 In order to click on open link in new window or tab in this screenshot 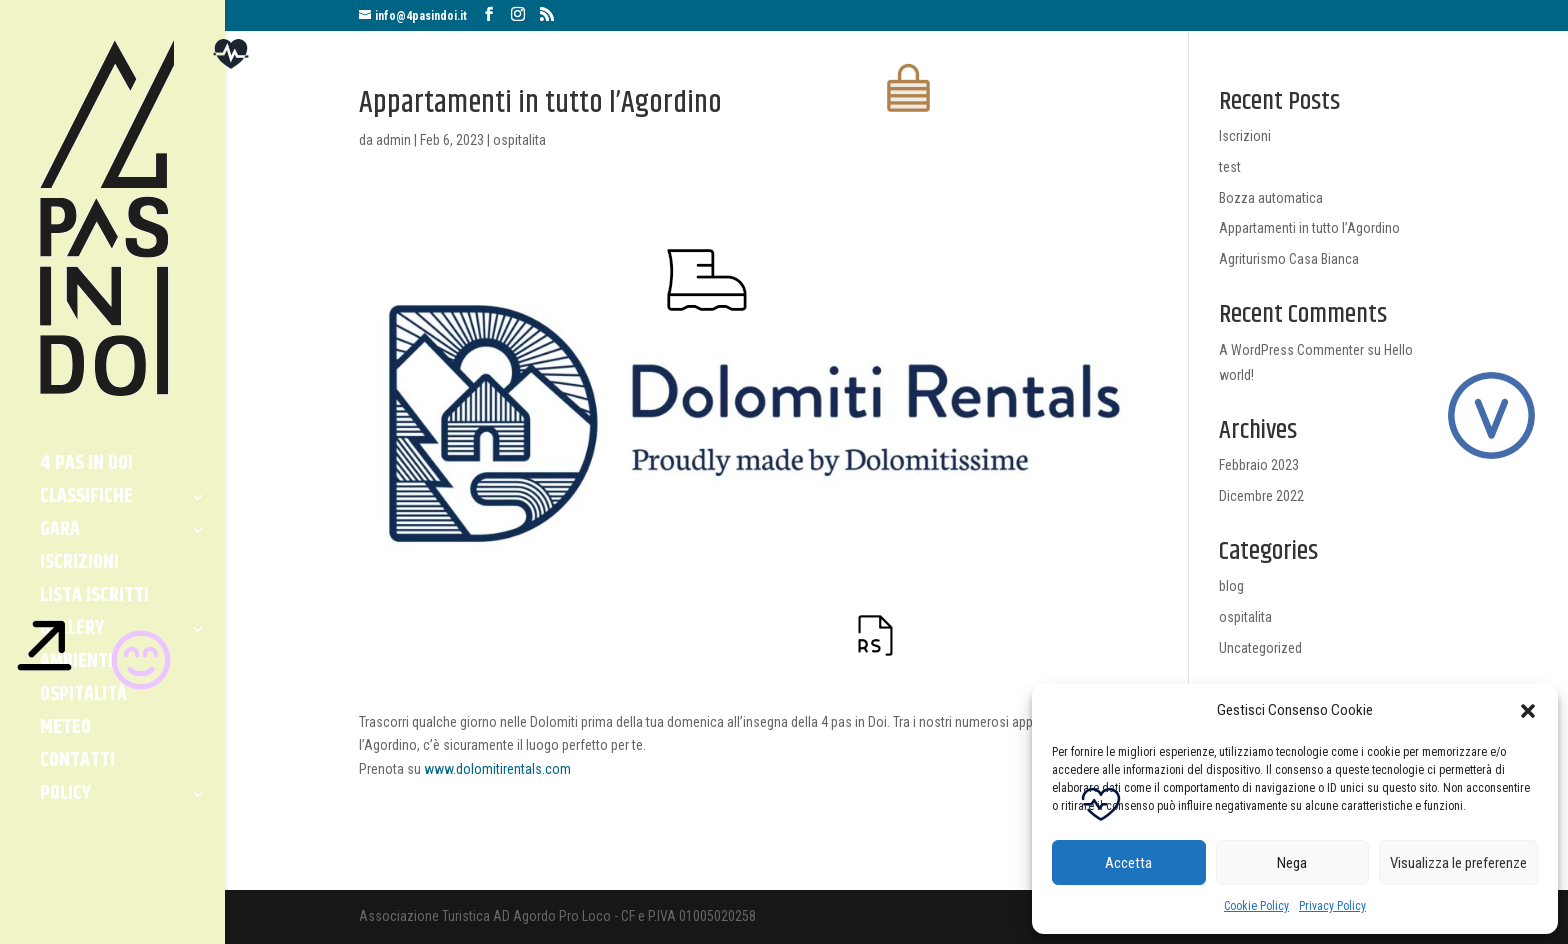, I will do `click(44, 643)`.